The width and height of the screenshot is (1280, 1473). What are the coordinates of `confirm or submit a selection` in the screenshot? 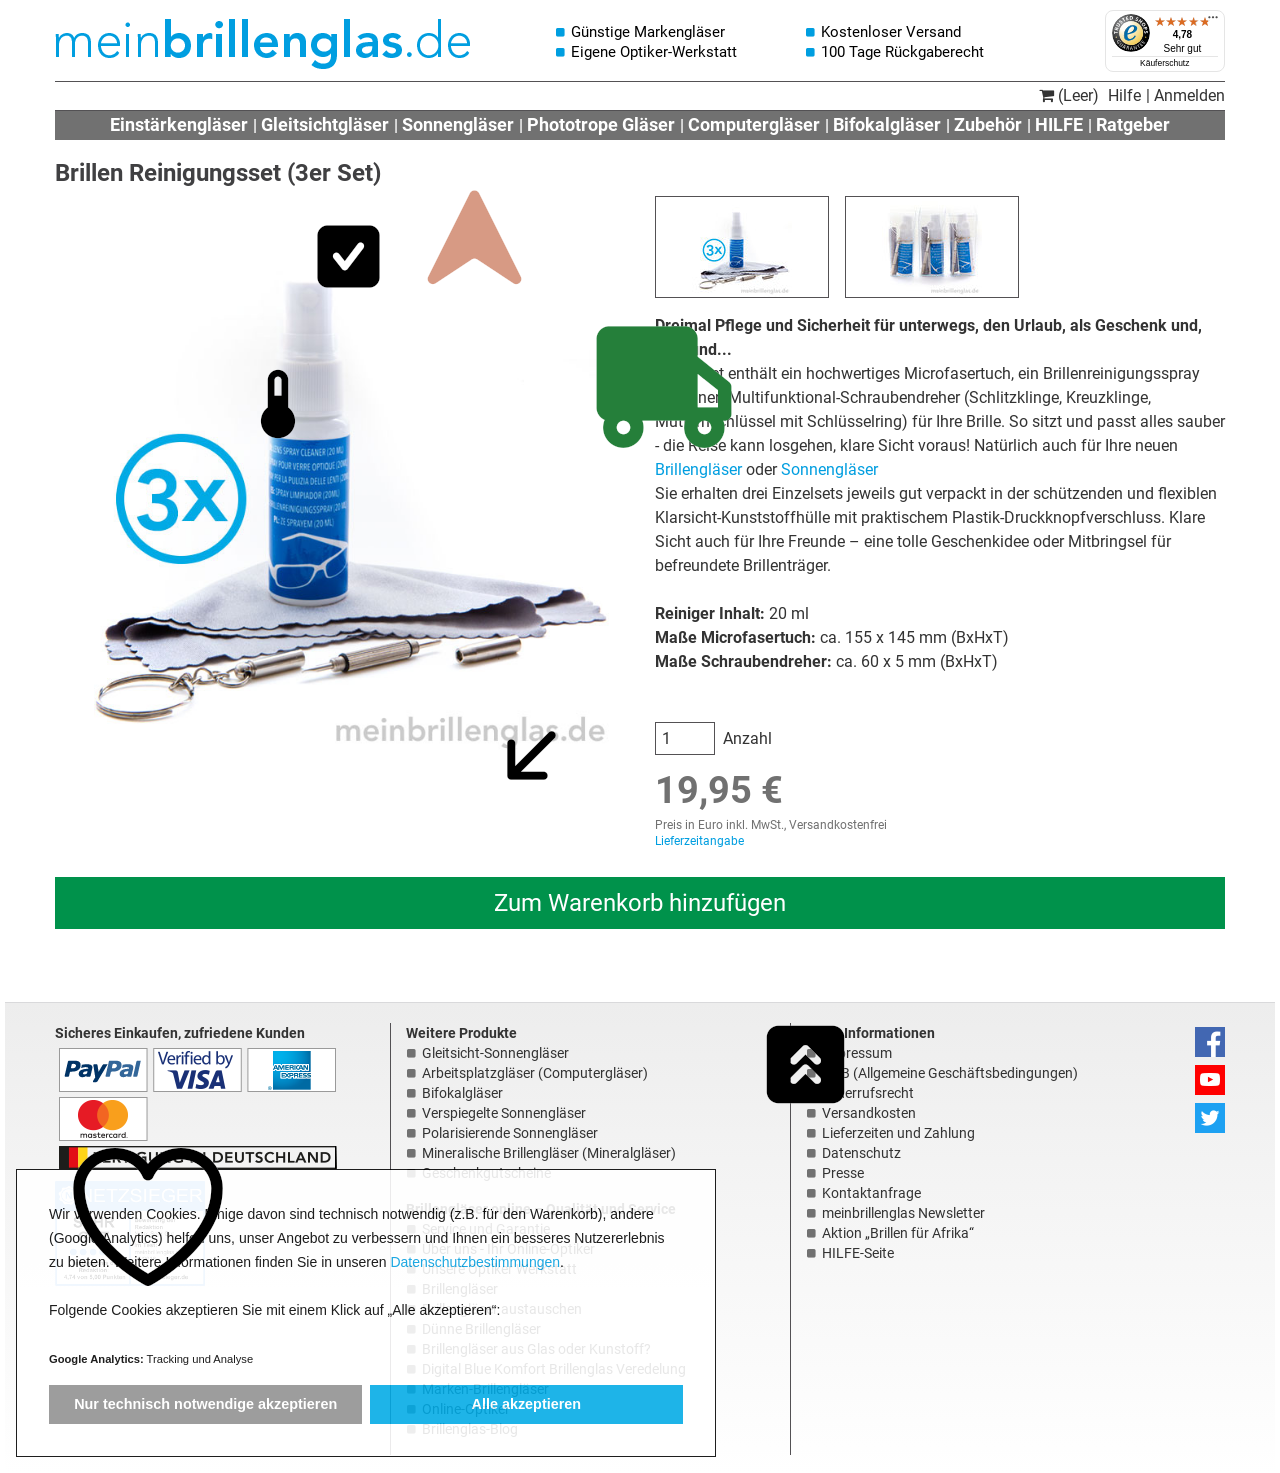 It's located at (348, 256).